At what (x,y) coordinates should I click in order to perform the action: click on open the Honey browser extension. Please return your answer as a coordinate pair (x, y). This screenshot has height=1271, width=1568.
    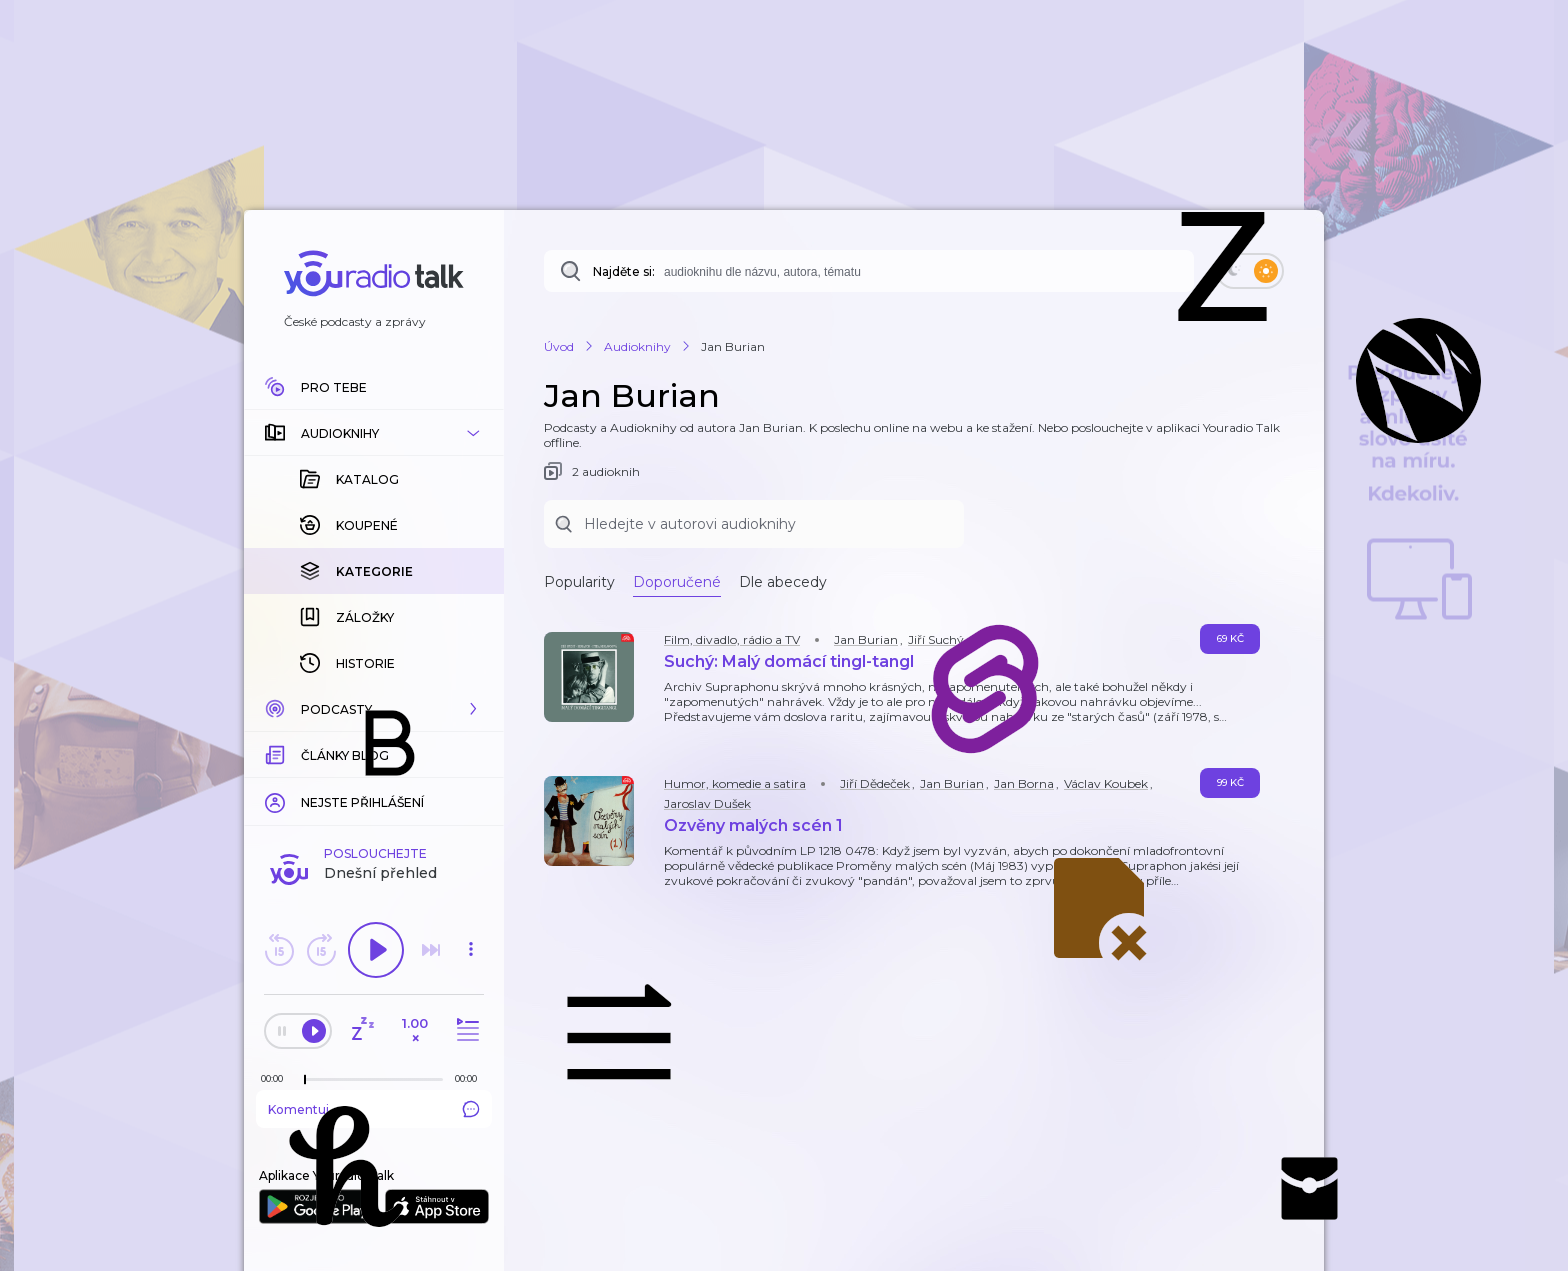
    Looking at the image, I should click on (346, 1166).